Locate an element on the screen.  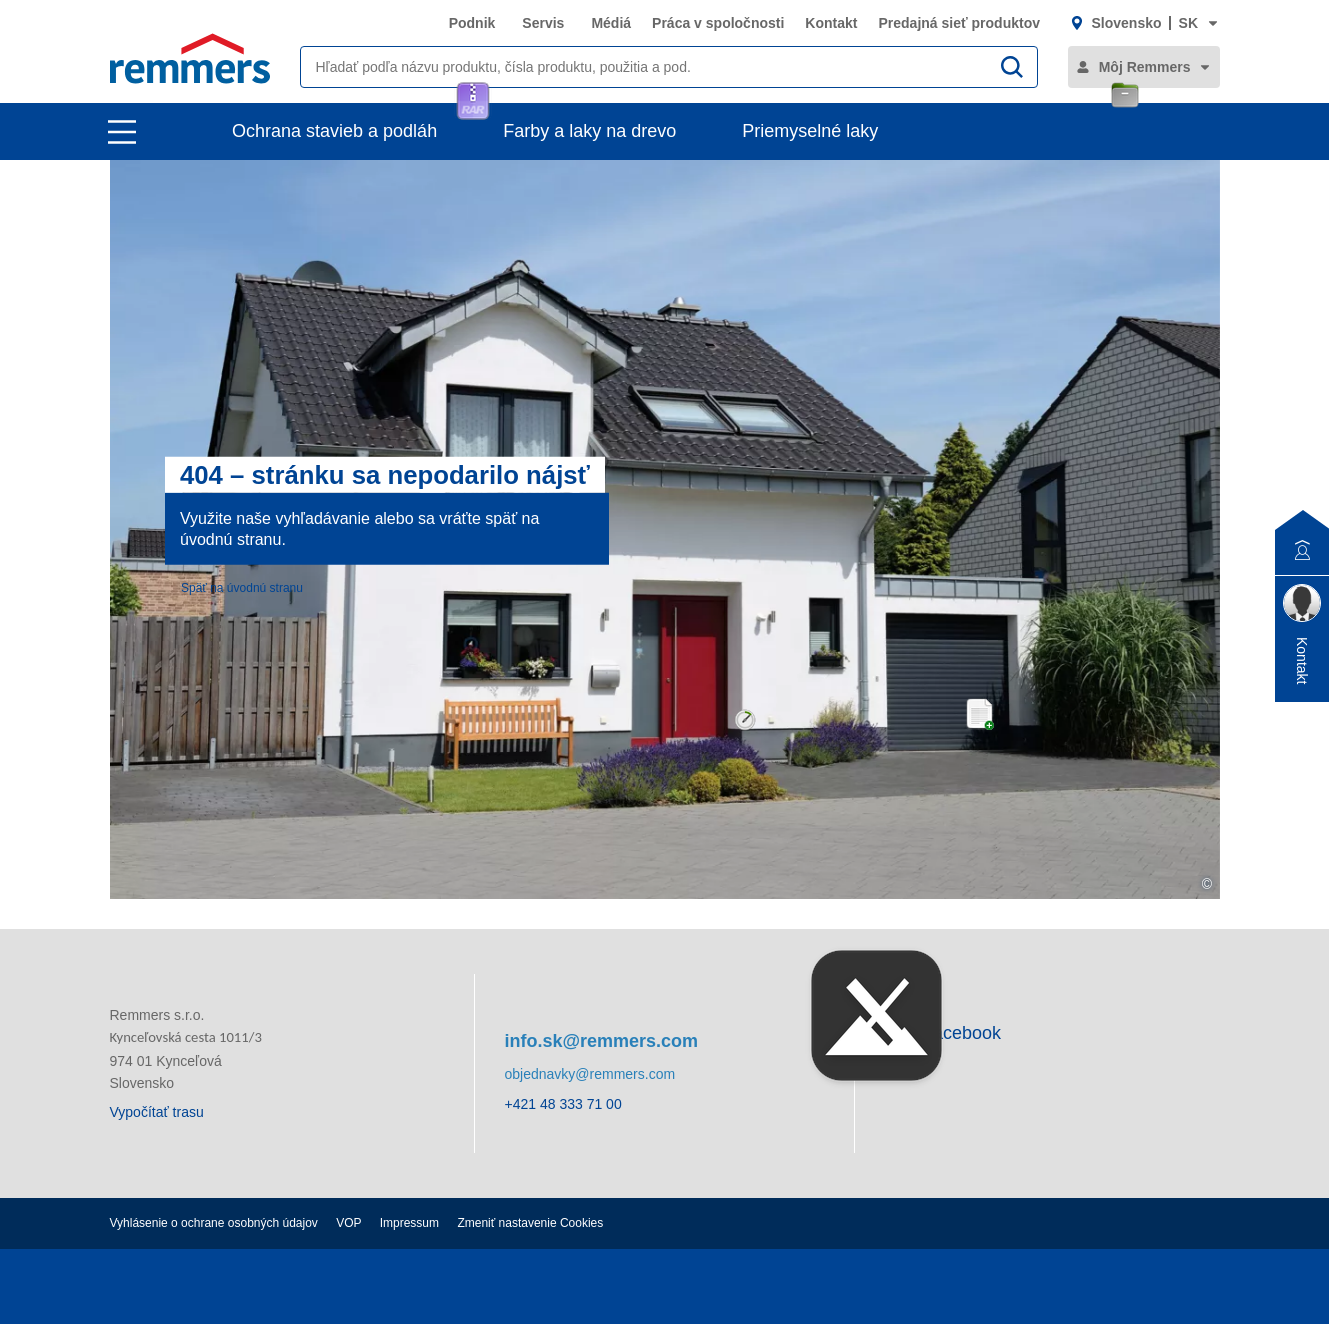
launch mx linux application is located at coordinates (876, 1015).